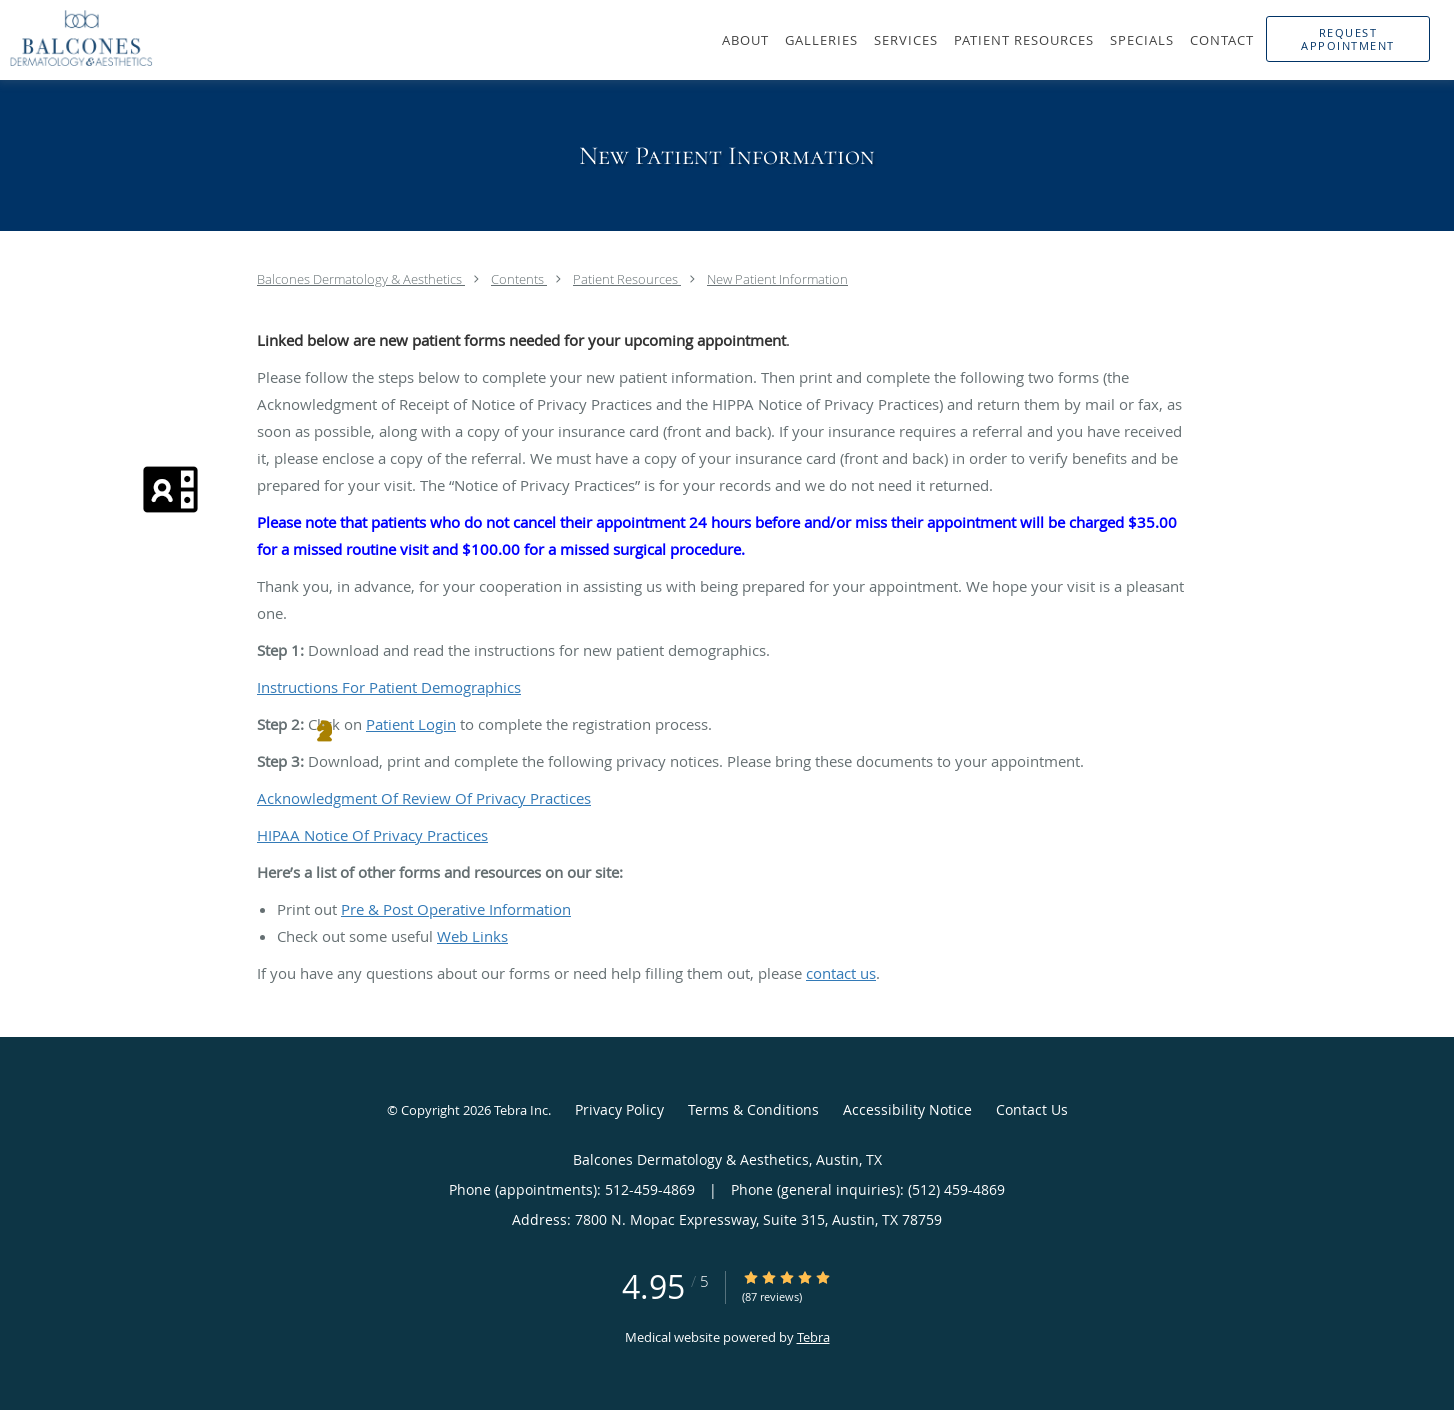  I want to click on start or join a video conference, so click(170, 489).